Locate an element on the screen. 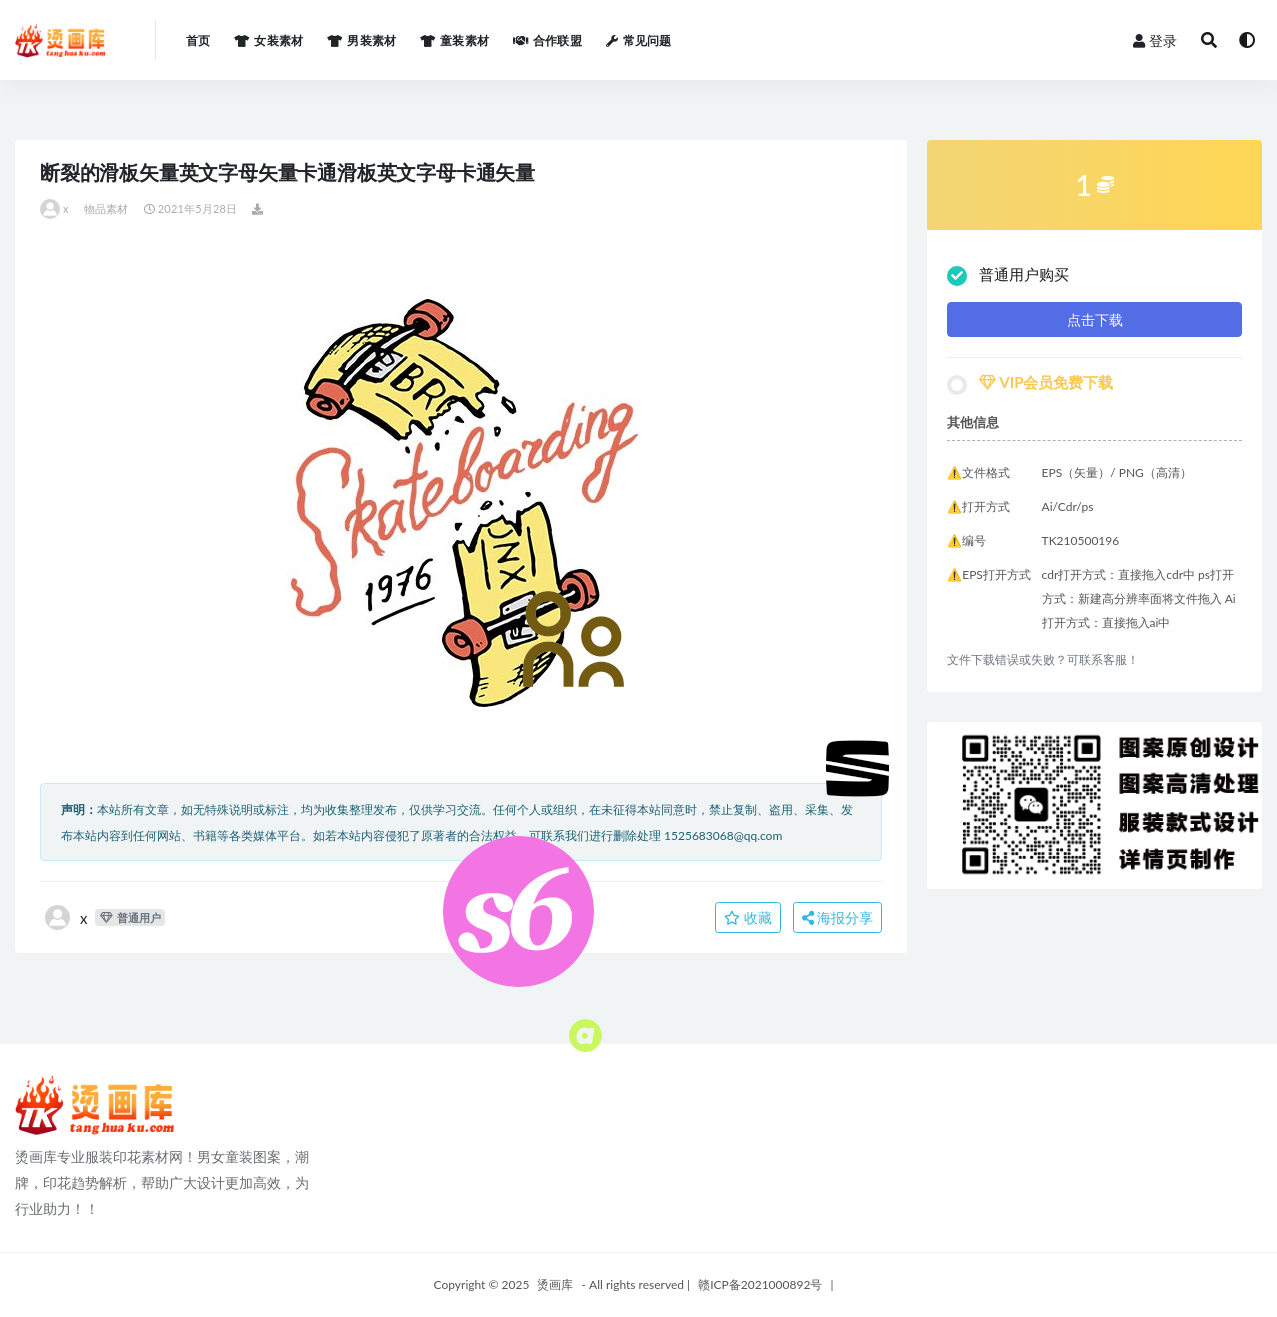 This screenshot has width=1277, height=1317. open the AirAsia app is located at coordinates (585, 1035).